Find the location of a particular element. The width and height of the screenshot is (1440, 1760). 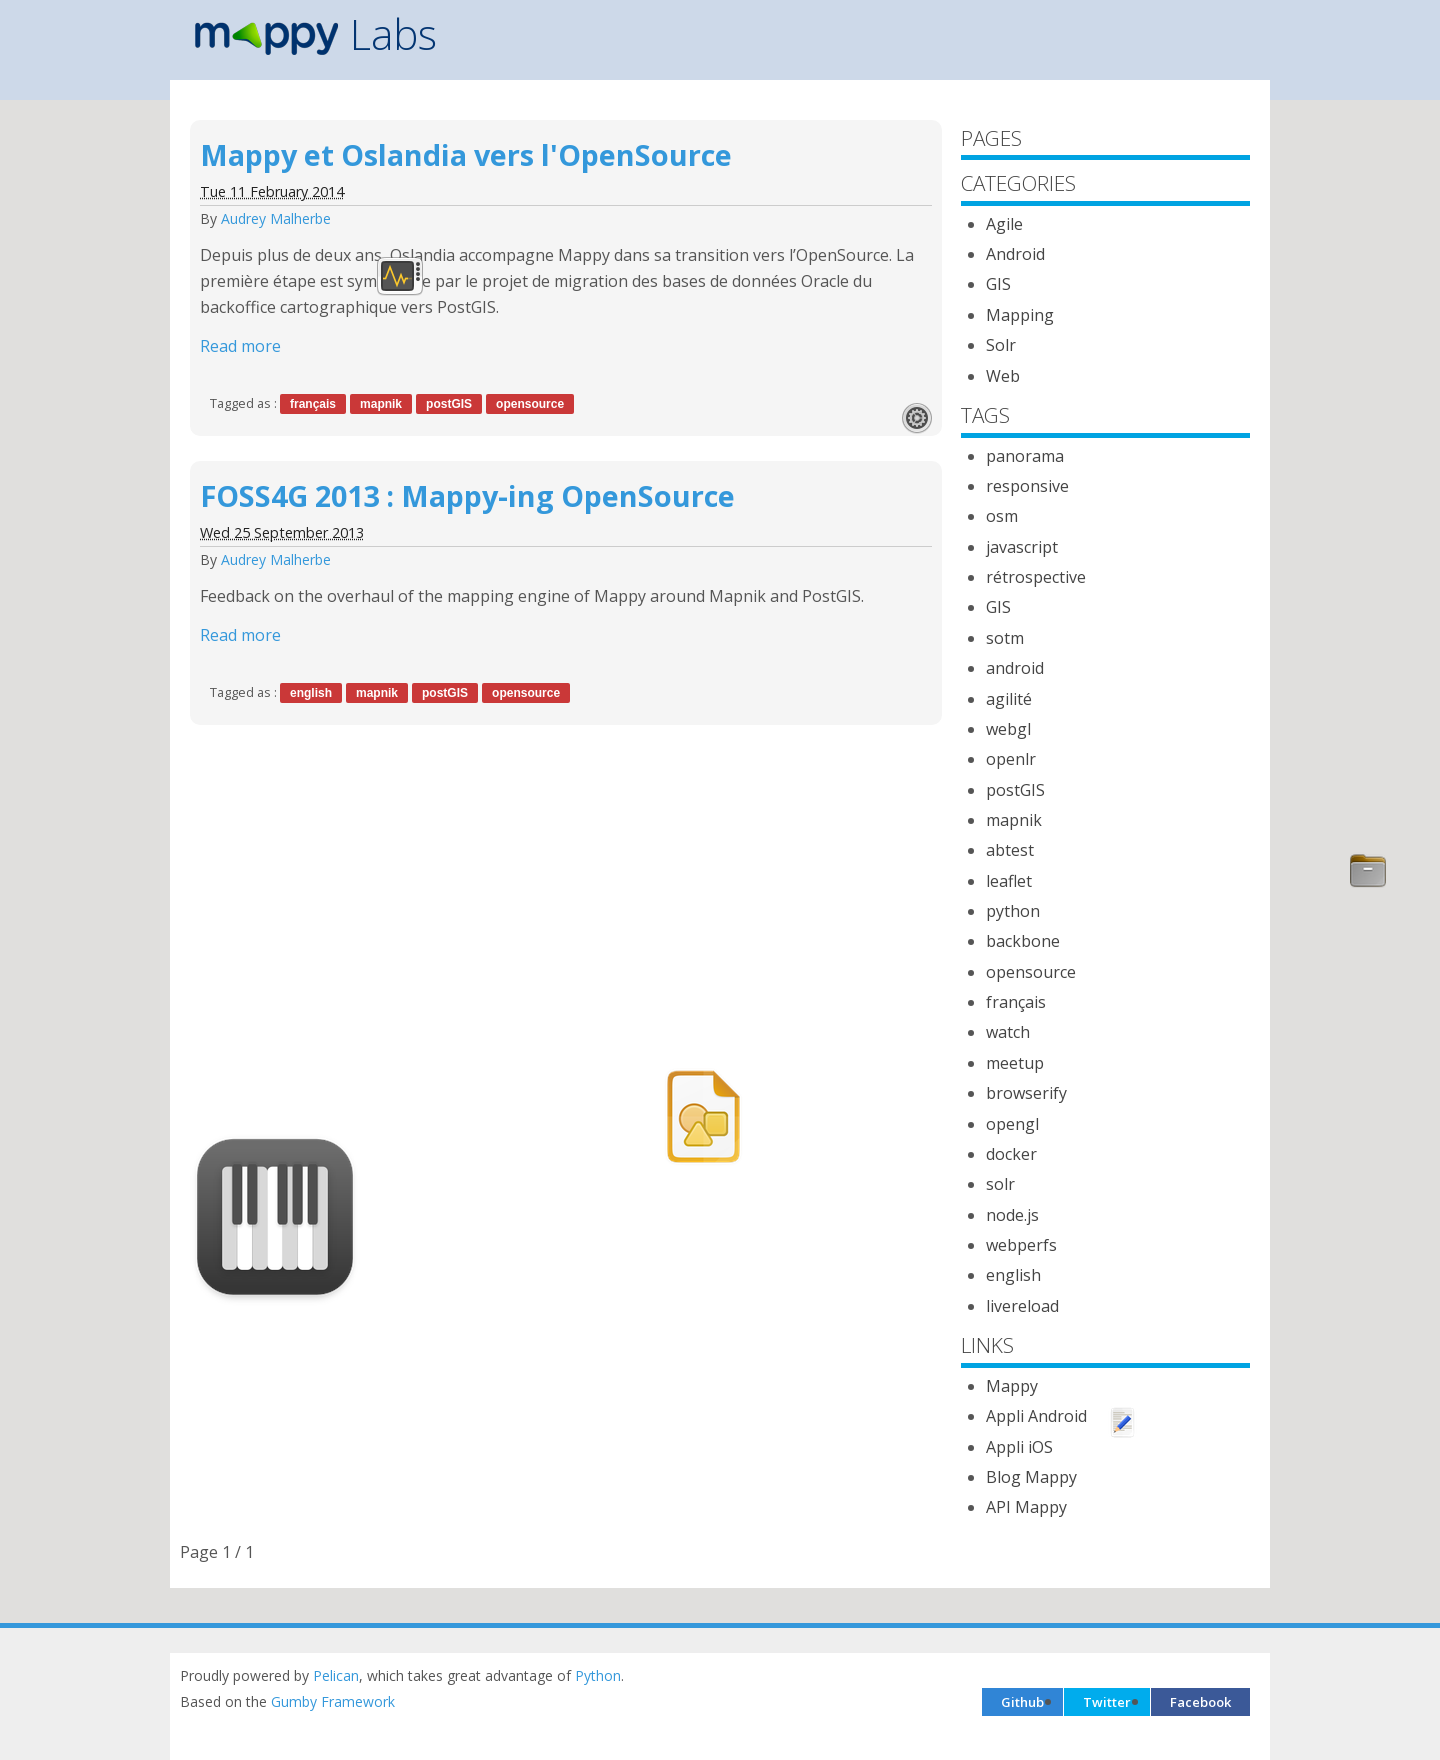

open the file manager application is located at coordinates (1368, 870).